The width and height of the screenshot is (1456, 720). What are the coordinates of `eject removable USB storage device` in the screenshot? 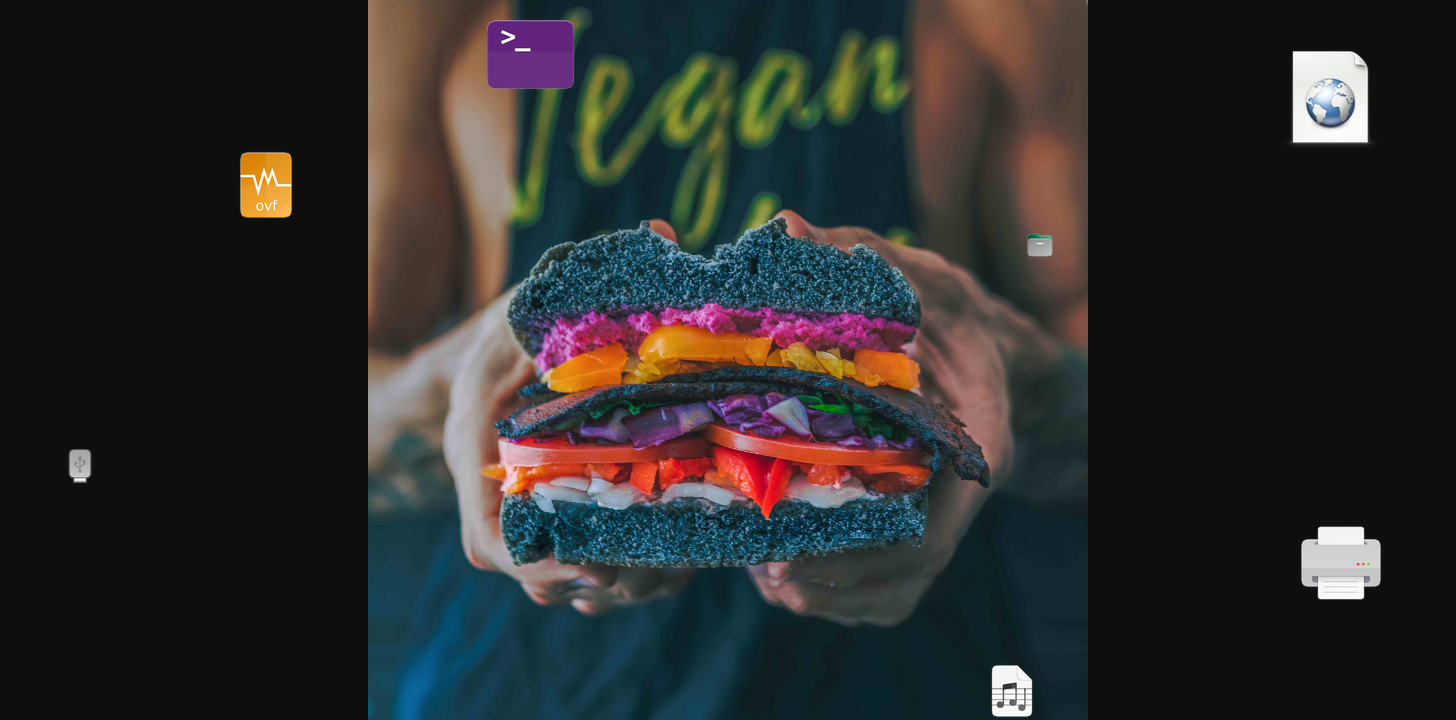 It's located at (80, 466).